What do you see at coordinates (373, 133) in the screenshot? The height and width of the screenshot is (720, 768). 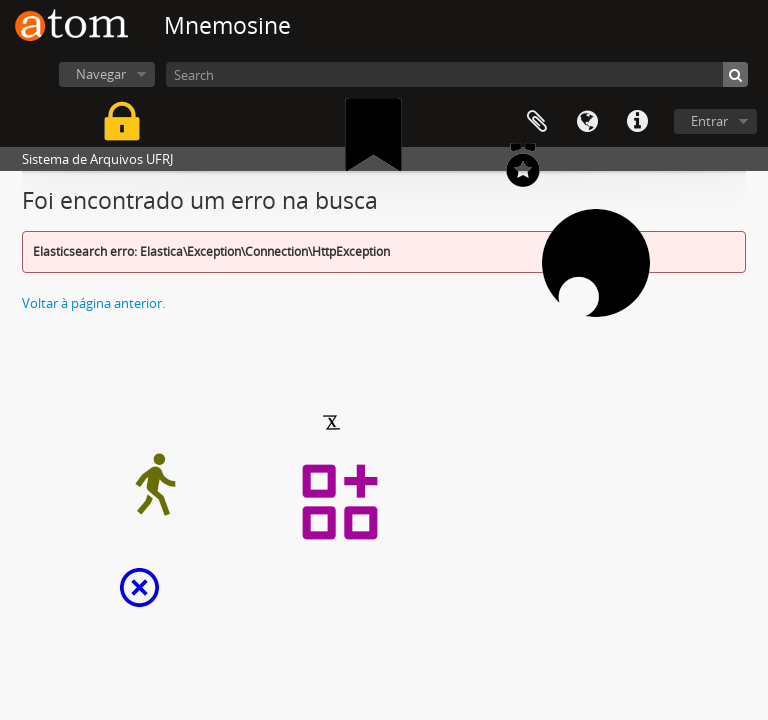 I see `save this item to your bookmarks` at bounding box center [373, 133].